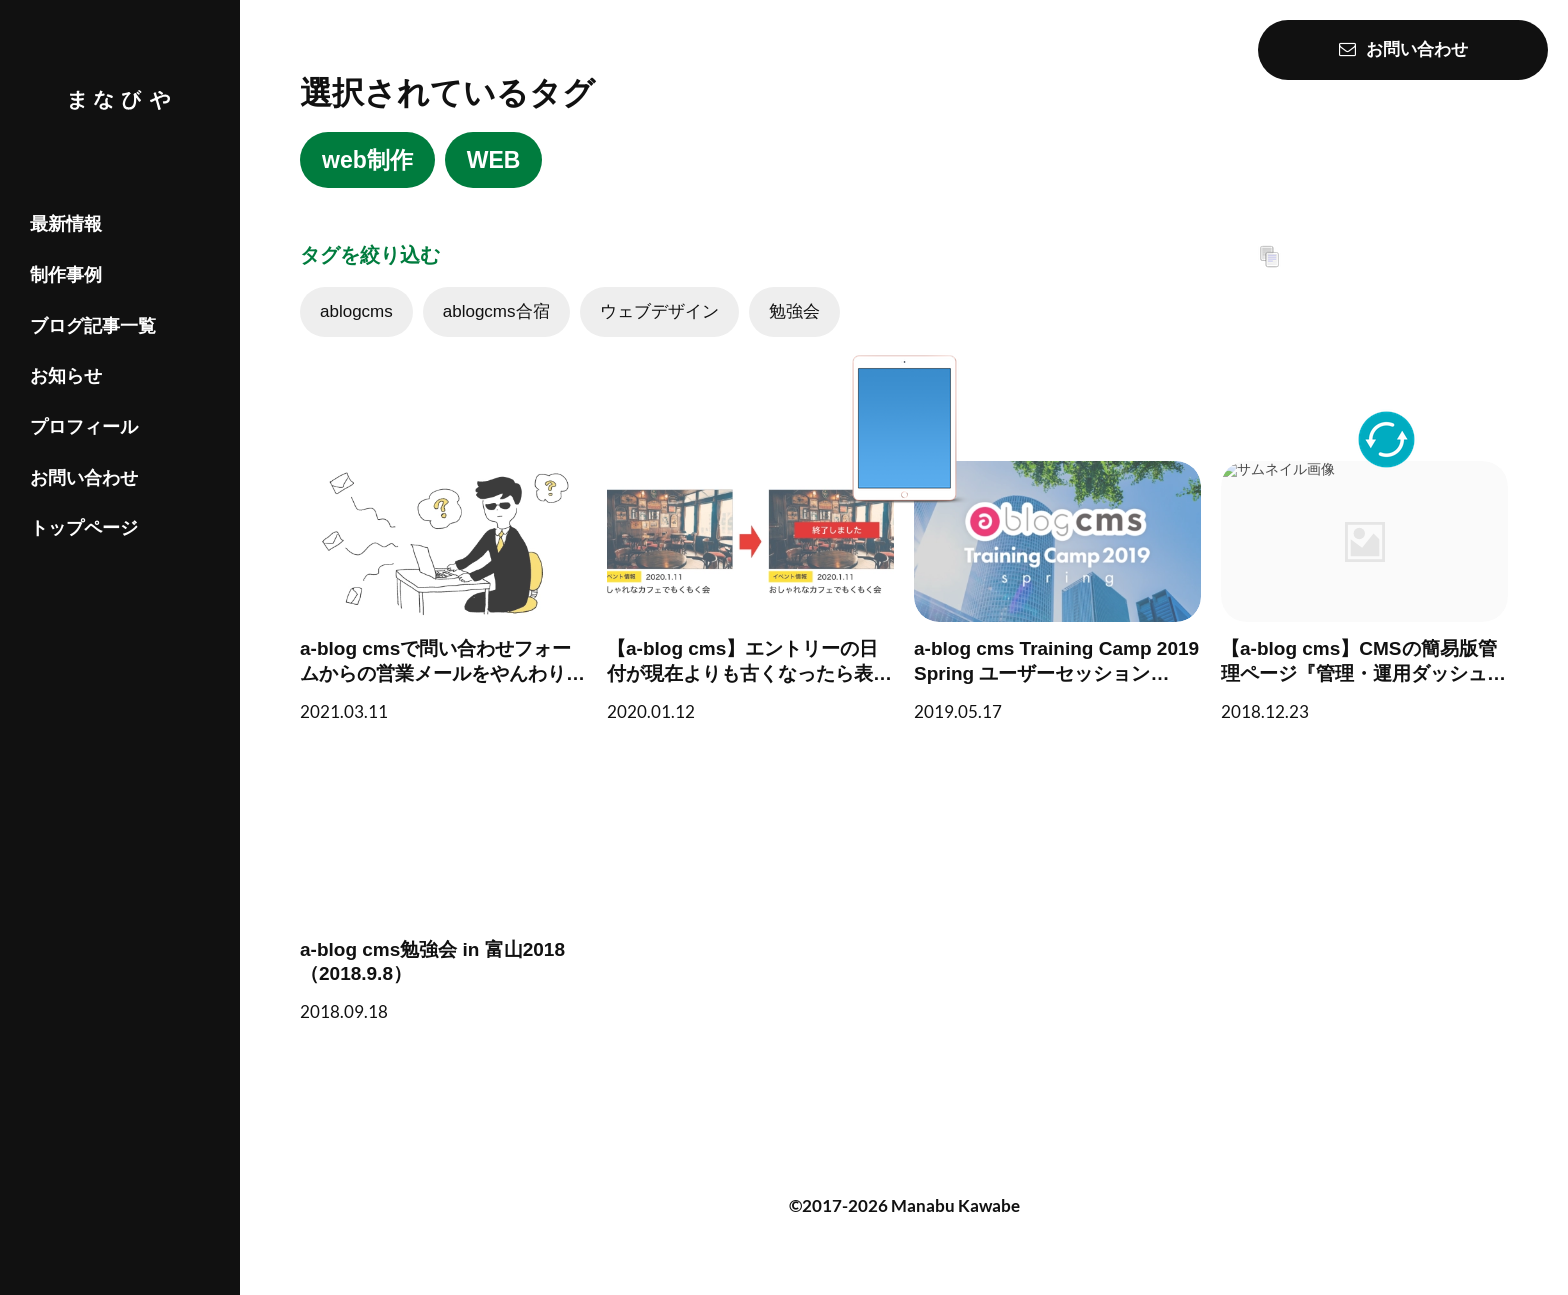 The width and height of the screenshot is (1568, 1295). What do you see at coordinates (904, 427) in the screenshot?
I see `manage connected iPad device` at bounding box center [904, 427].